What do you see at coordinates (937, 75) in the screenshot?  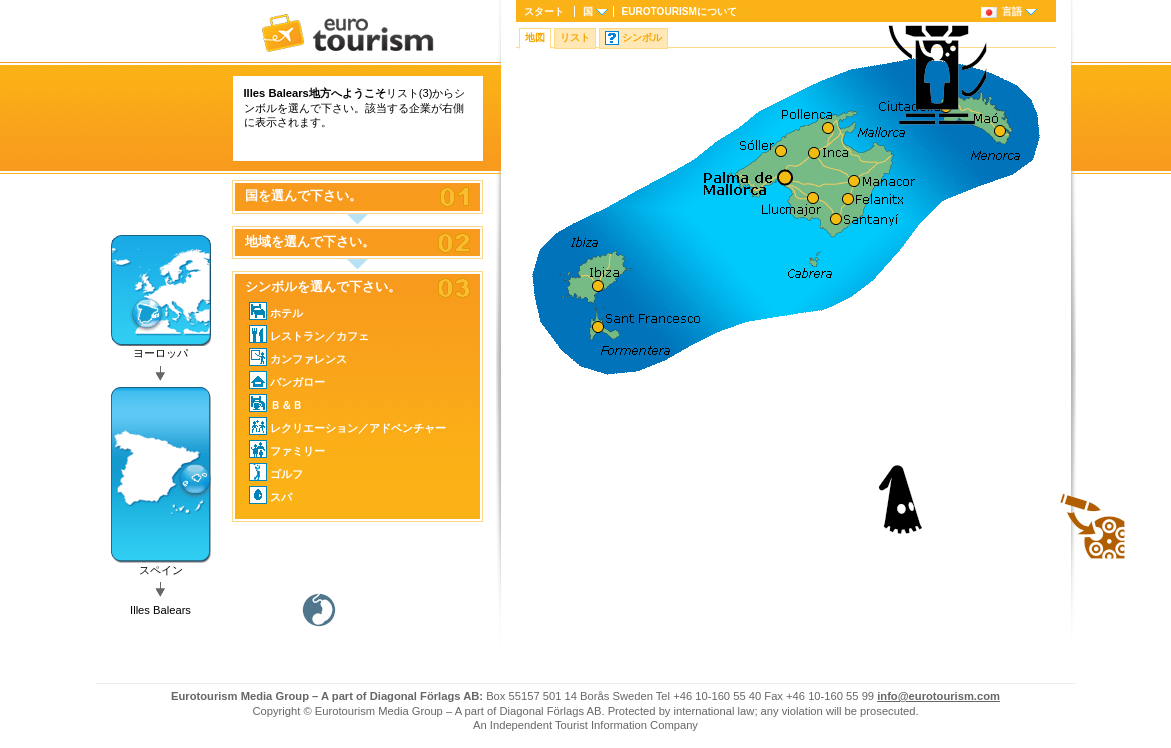 I see `enter cryogenic sleep or stasis mode` at bounding box center [937, 75].